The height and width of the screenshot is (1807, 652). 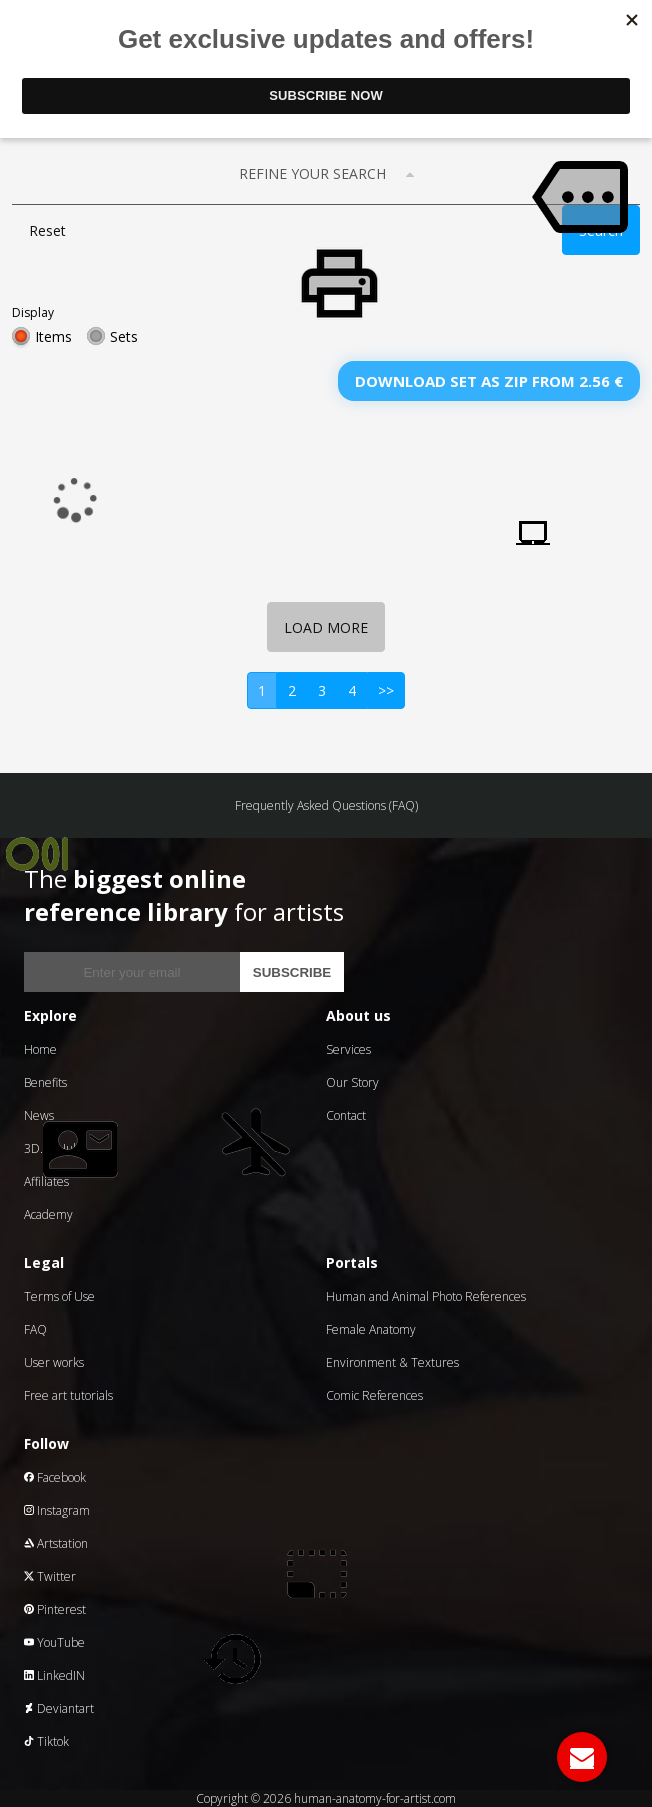 I want to click on open the Medium app, so click(x=37, y=854).